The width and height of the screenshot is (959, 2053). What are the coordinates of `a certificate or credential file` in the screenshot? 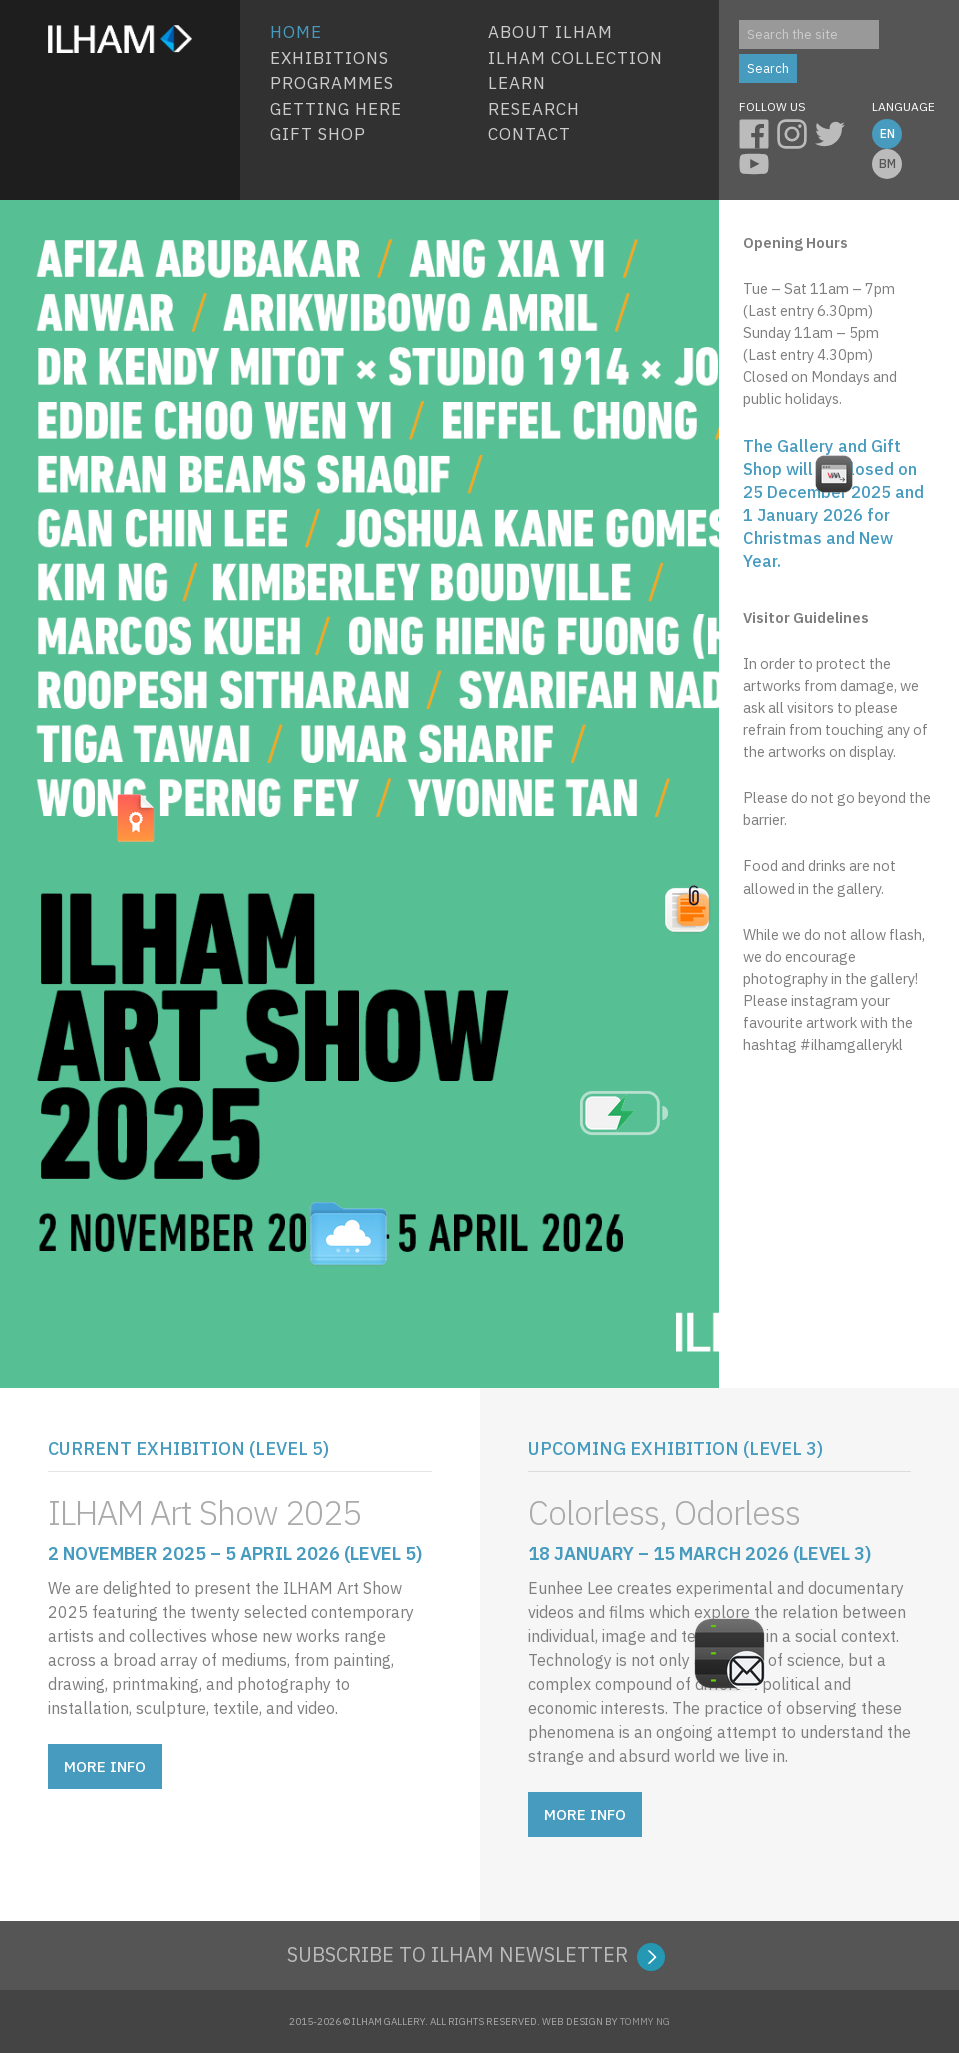 It's located at (136, 818).